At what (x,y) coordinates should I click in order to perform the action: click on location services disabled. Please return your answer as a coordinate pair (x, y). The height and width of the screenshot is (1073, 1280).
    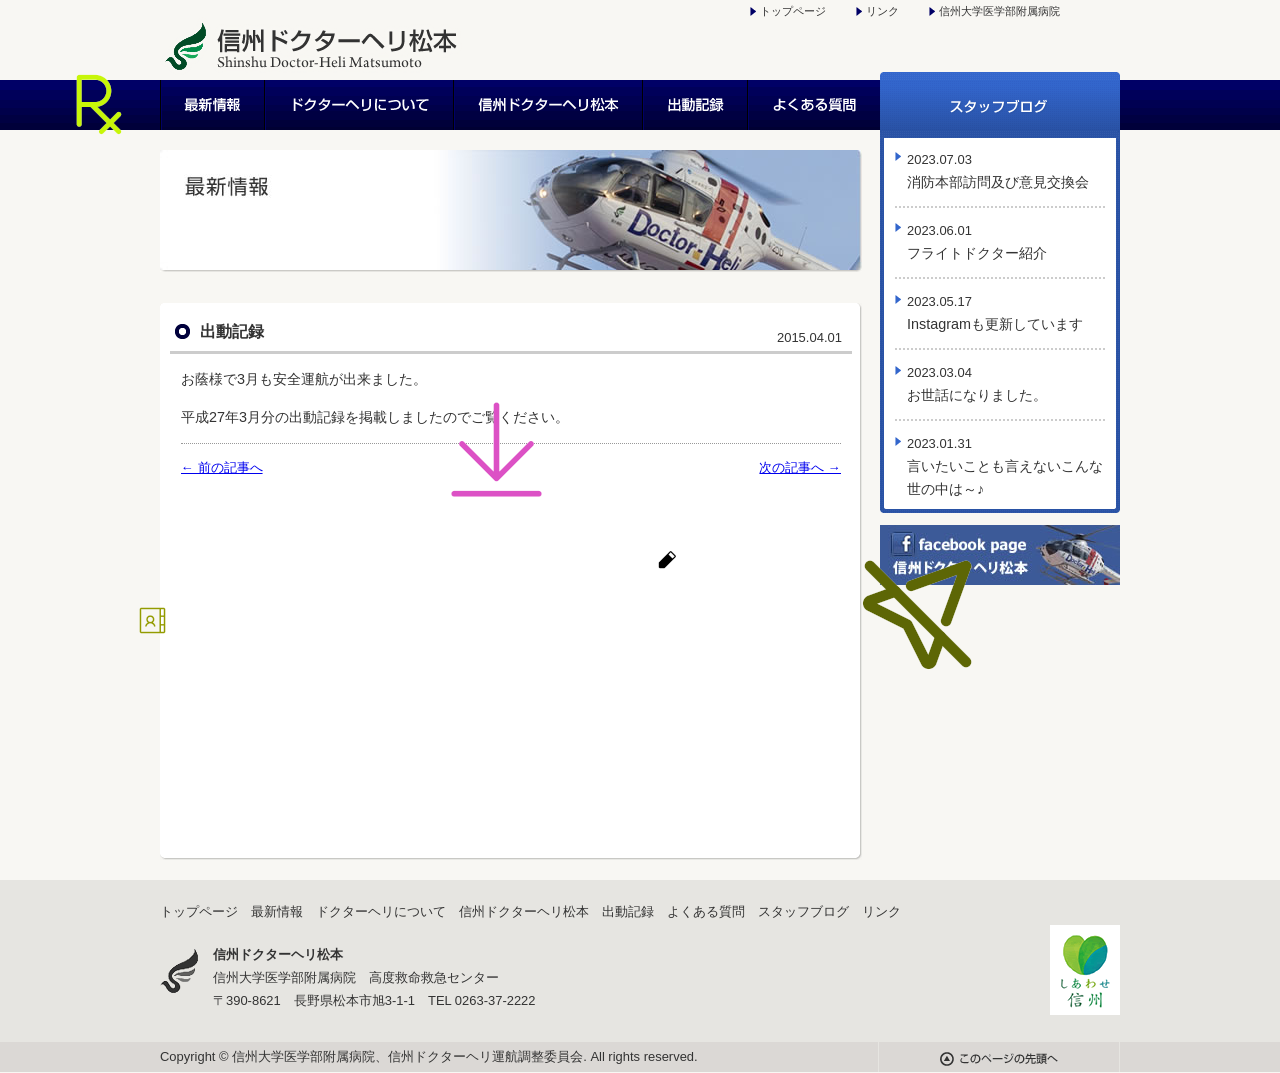
    Looking at the image, I should click on (918, 614).